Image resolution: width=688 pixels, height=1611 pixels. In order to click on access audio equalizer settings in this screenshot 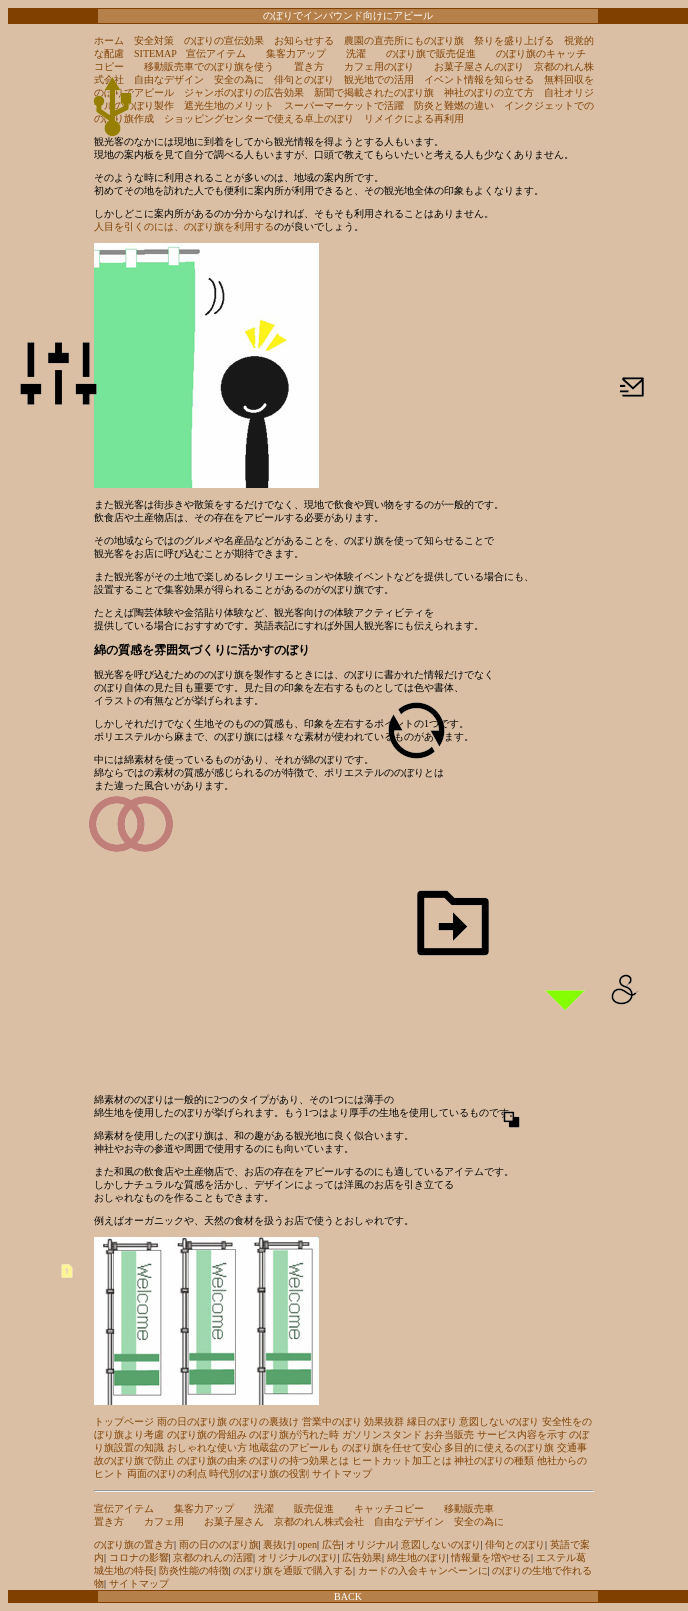, I will do `click(58, 373)`.